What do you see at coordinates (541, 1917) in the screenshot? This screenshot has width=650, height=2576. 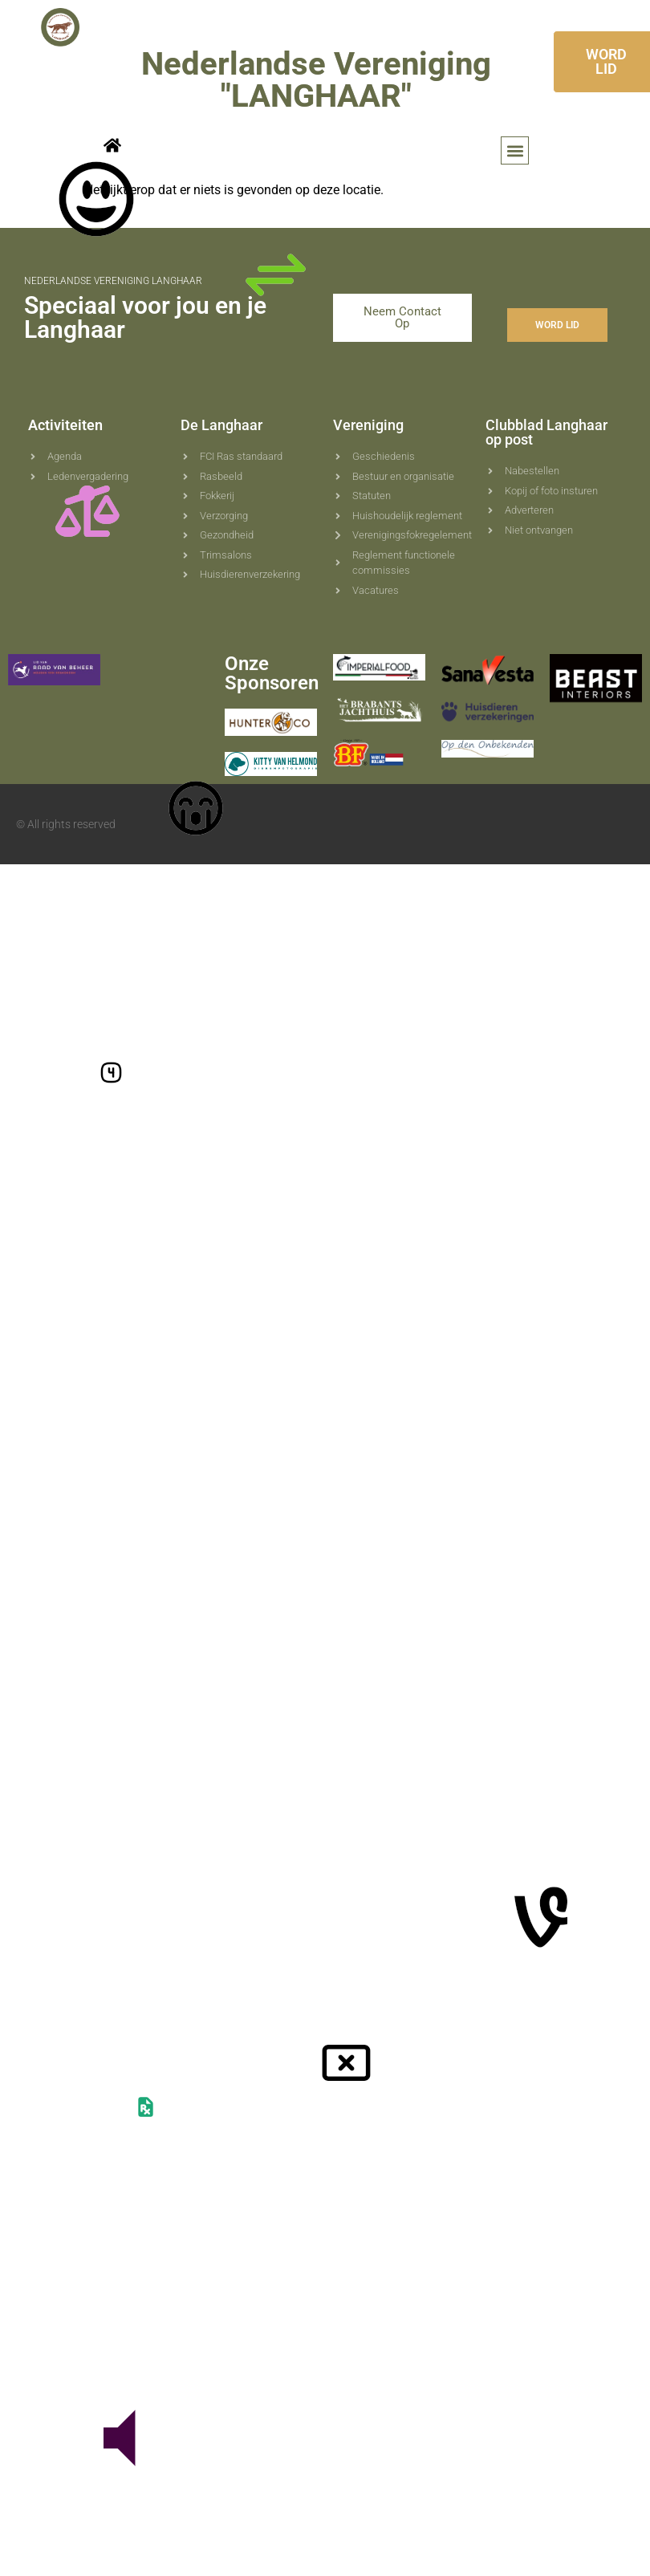 I see `vine app logo` at bounding box center [541, 1917].